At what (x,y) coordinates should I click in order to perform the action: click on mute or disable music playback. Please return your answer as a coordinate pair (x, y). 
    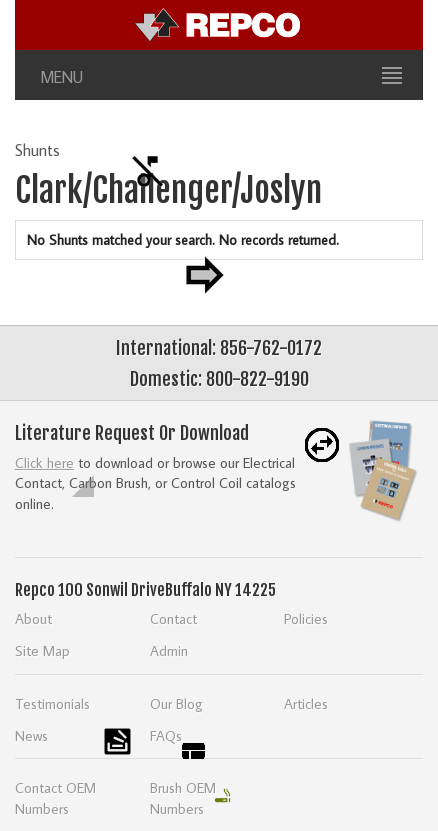
    Looking at the image, I should click on (147, 171).